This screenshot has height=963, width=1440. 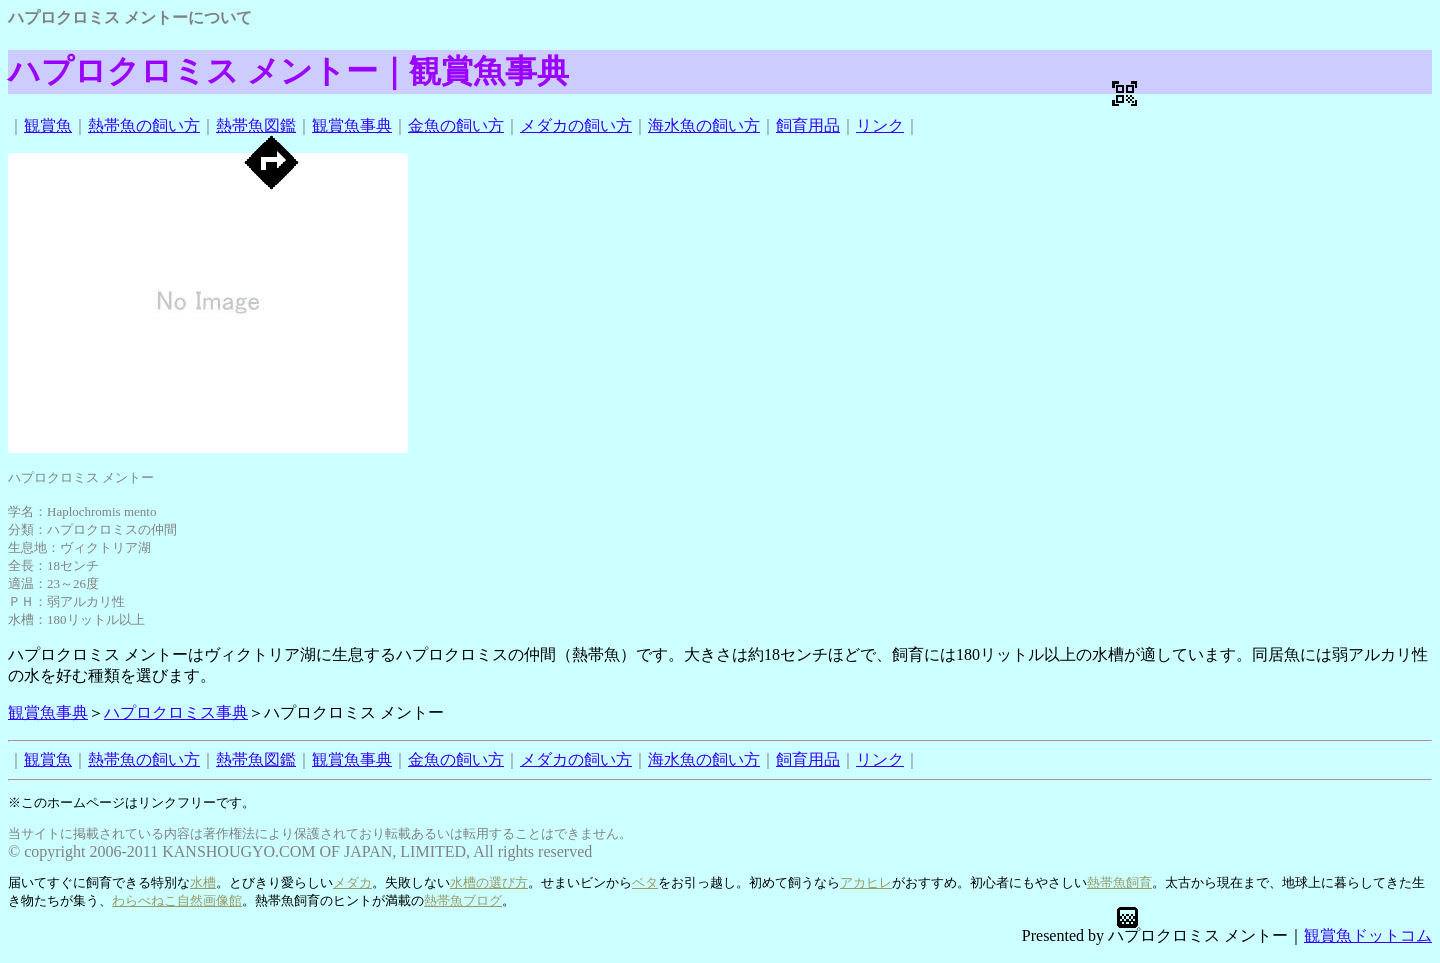 What do you see at coordinates (1127, 917) in the screenshot?
I see `apply a gradient effect to an image` at bounding box center [1127, 917].